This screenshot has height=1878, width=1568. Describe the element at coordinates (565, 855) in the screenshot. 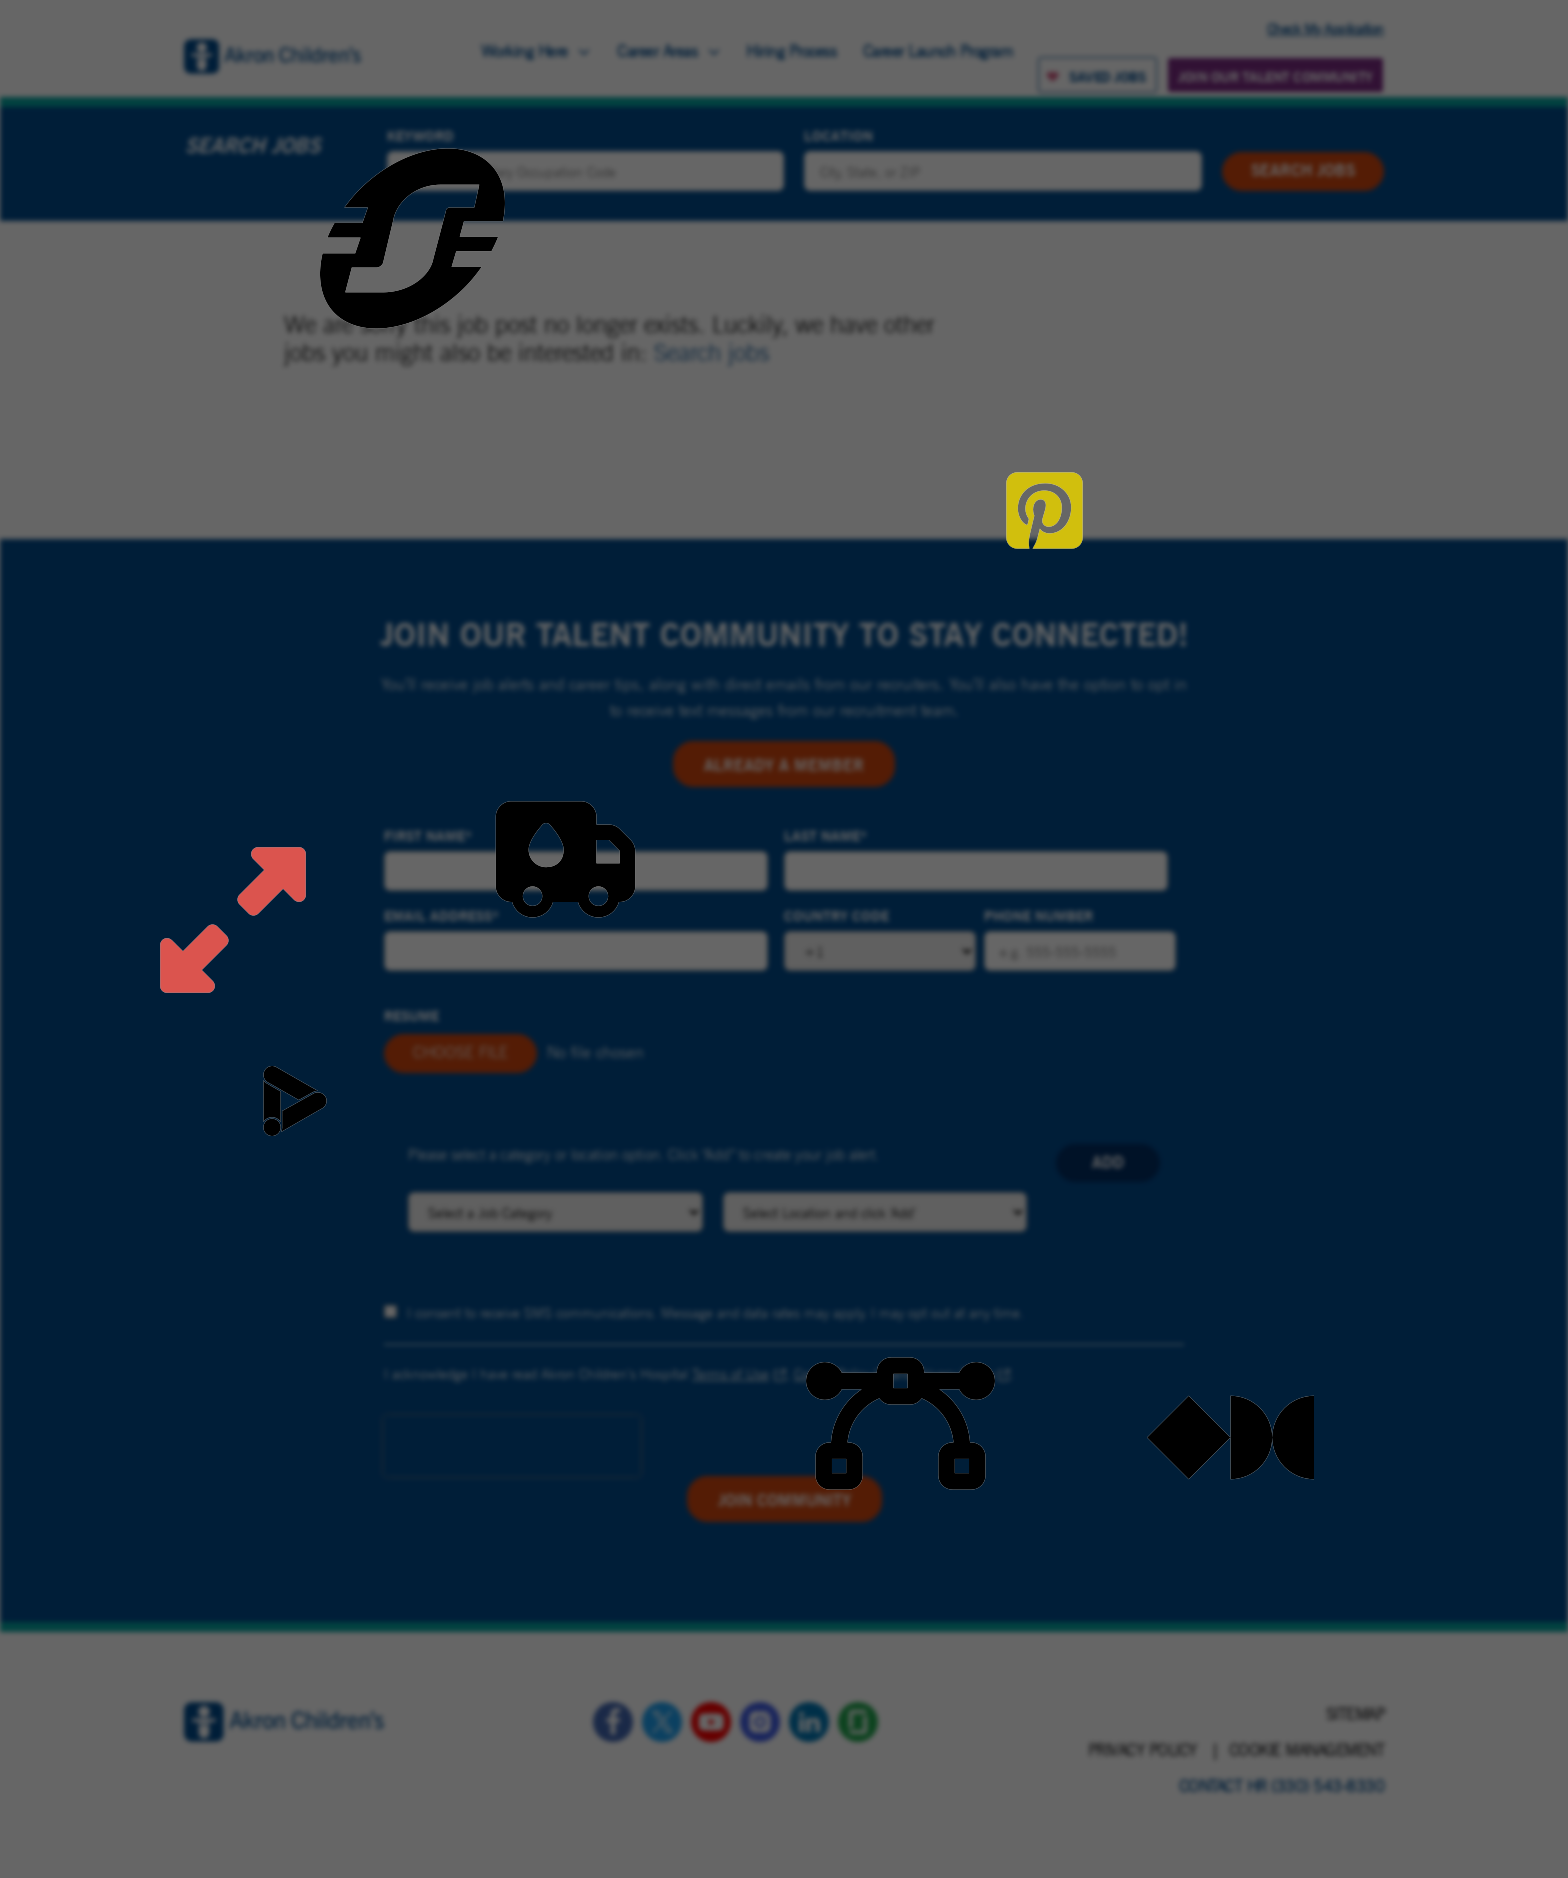

I see `water delivery service` at that location.